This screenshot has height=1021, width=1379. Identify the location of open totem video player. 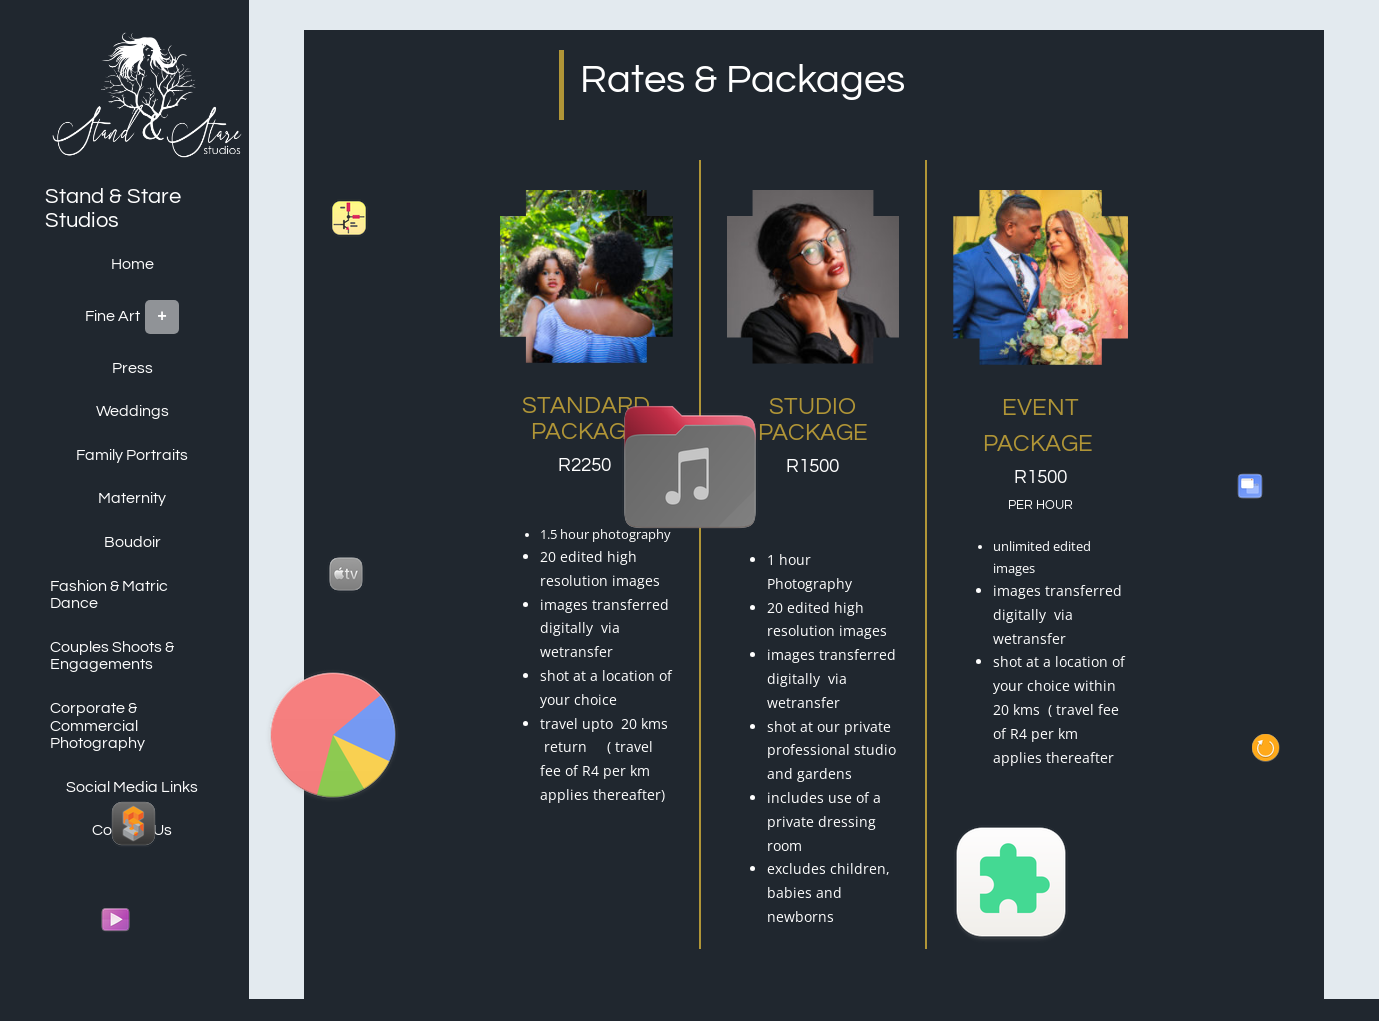
(115, 919).